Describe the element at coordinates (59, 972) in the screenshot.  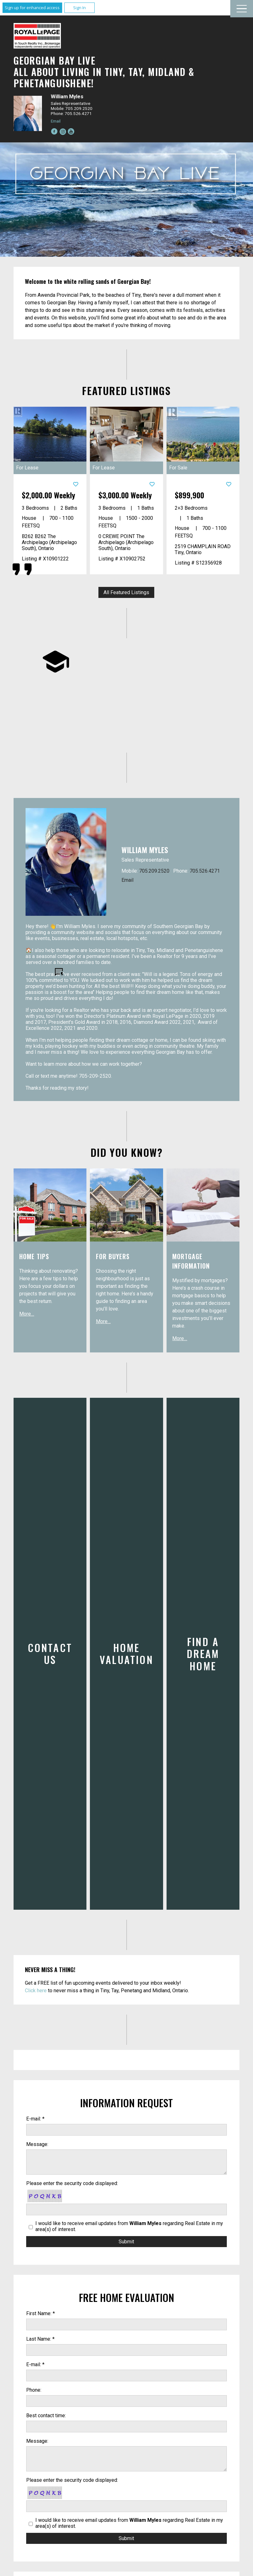
I see `send a quick reply to a message` at that location.